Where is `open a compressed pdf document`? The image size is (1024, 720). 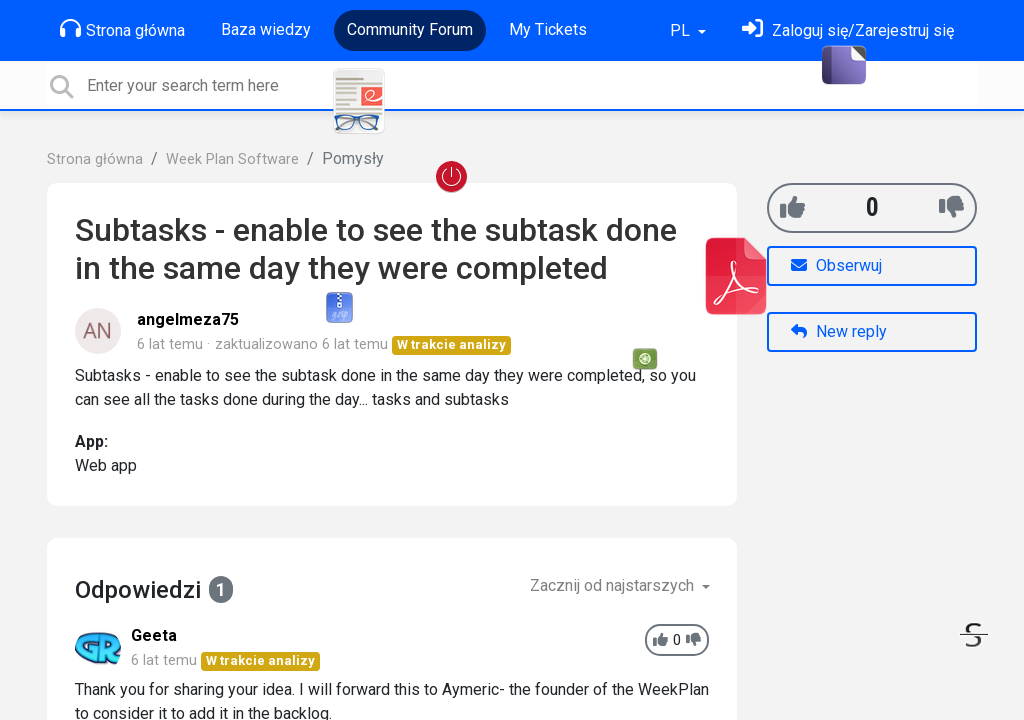 open a compressed pdf document is located at coordinates (736, 276).